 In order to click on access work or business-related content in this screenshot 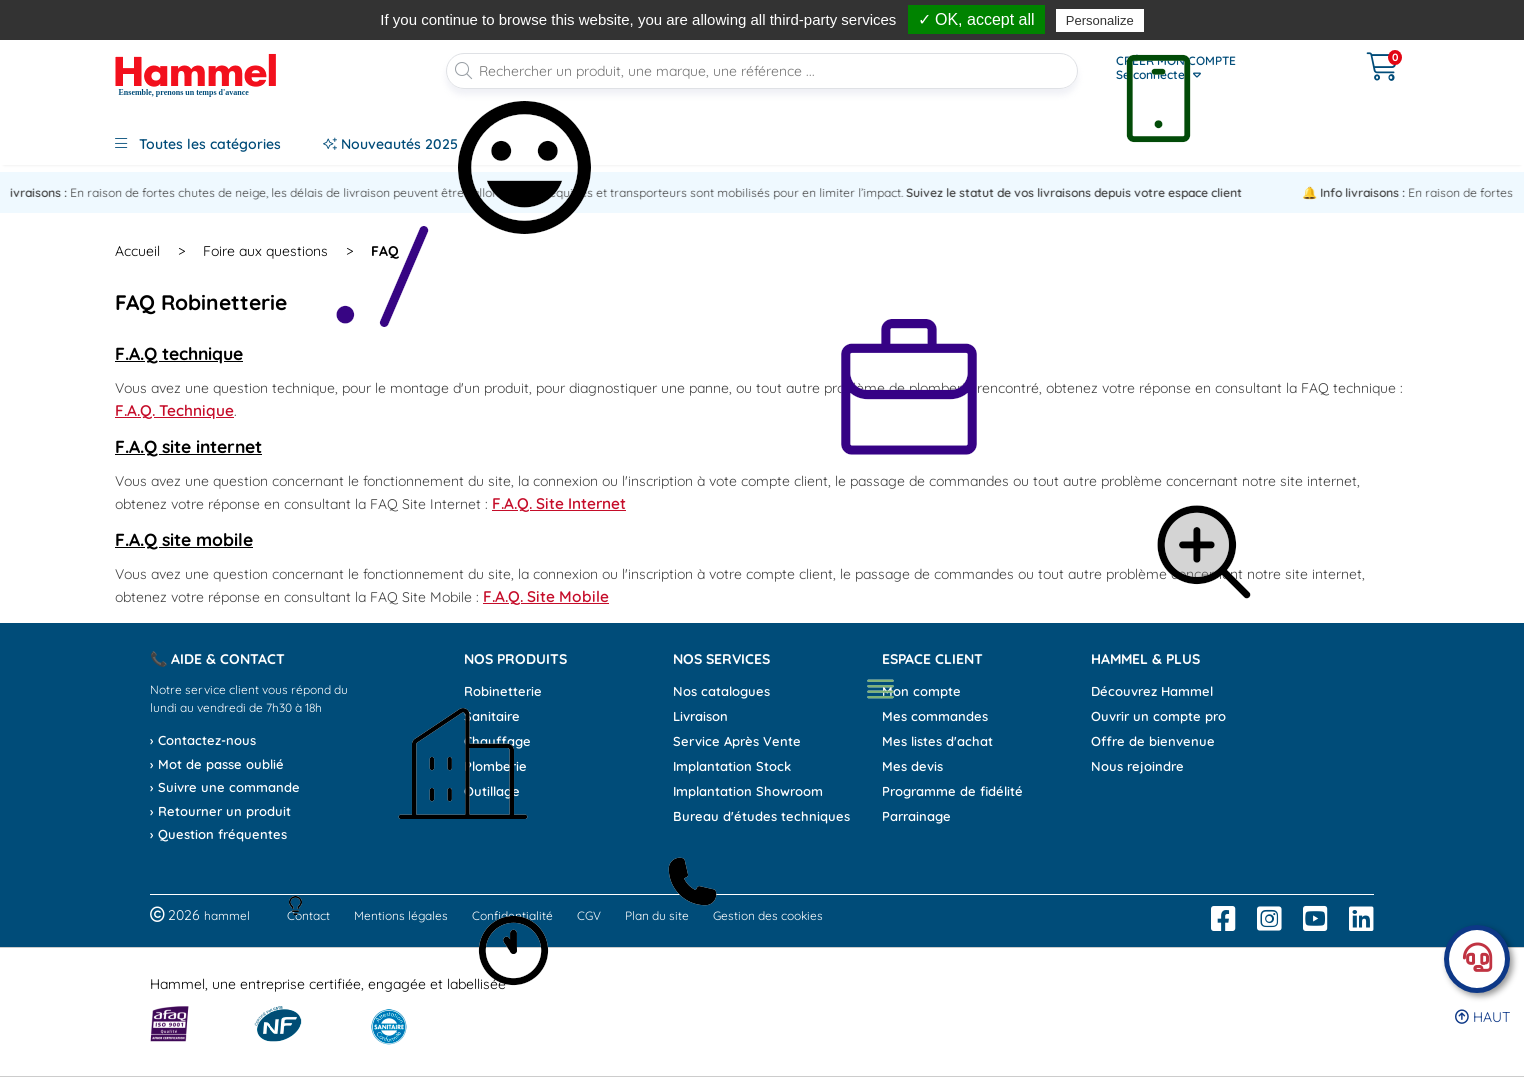, I will do `click(909, 393)`.